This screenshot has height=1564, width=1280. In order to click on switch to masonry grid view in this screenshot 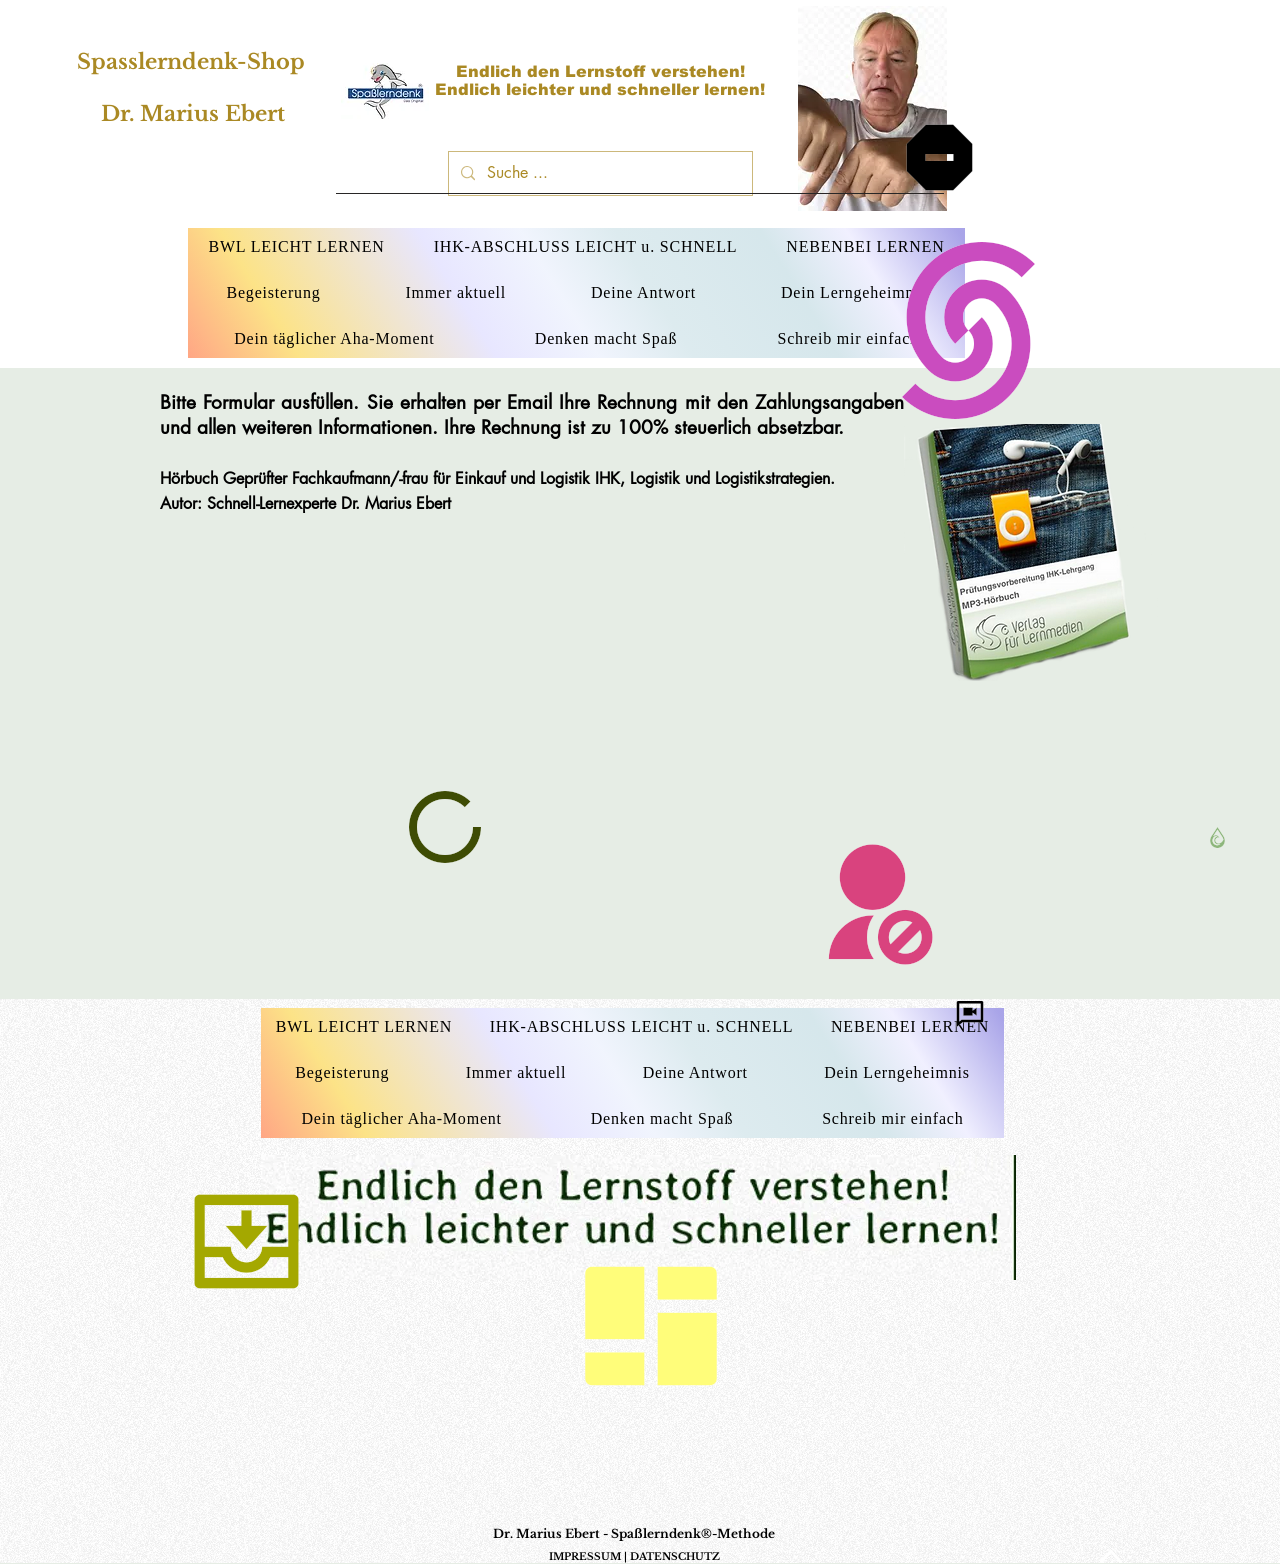, I will do `click(651, 1326)`.